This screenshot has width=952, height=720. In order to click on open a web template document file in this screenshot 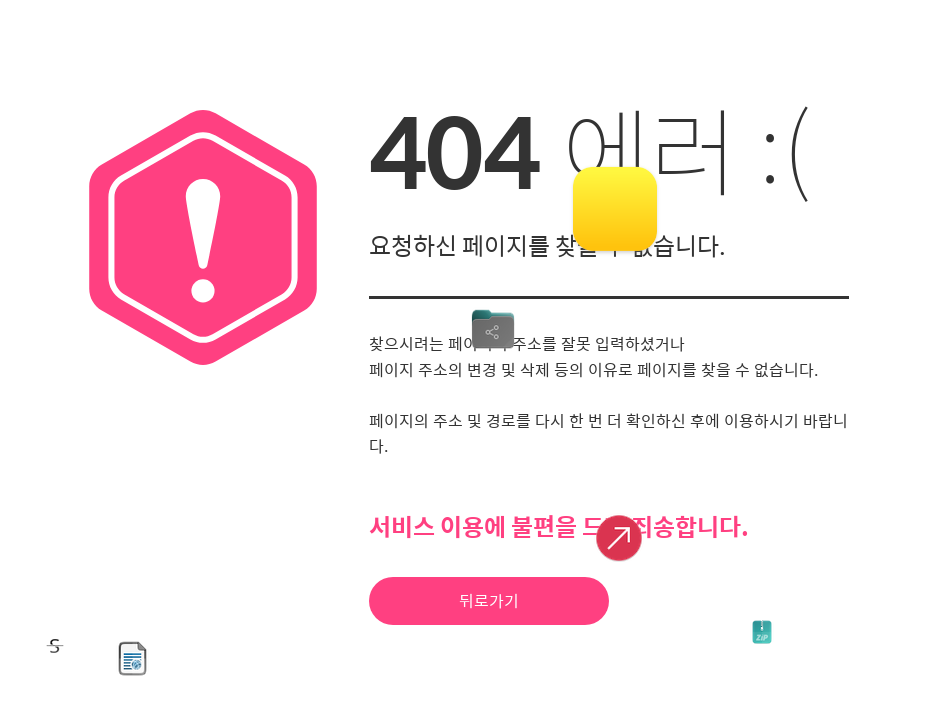, I will do `click(132, 658)`.